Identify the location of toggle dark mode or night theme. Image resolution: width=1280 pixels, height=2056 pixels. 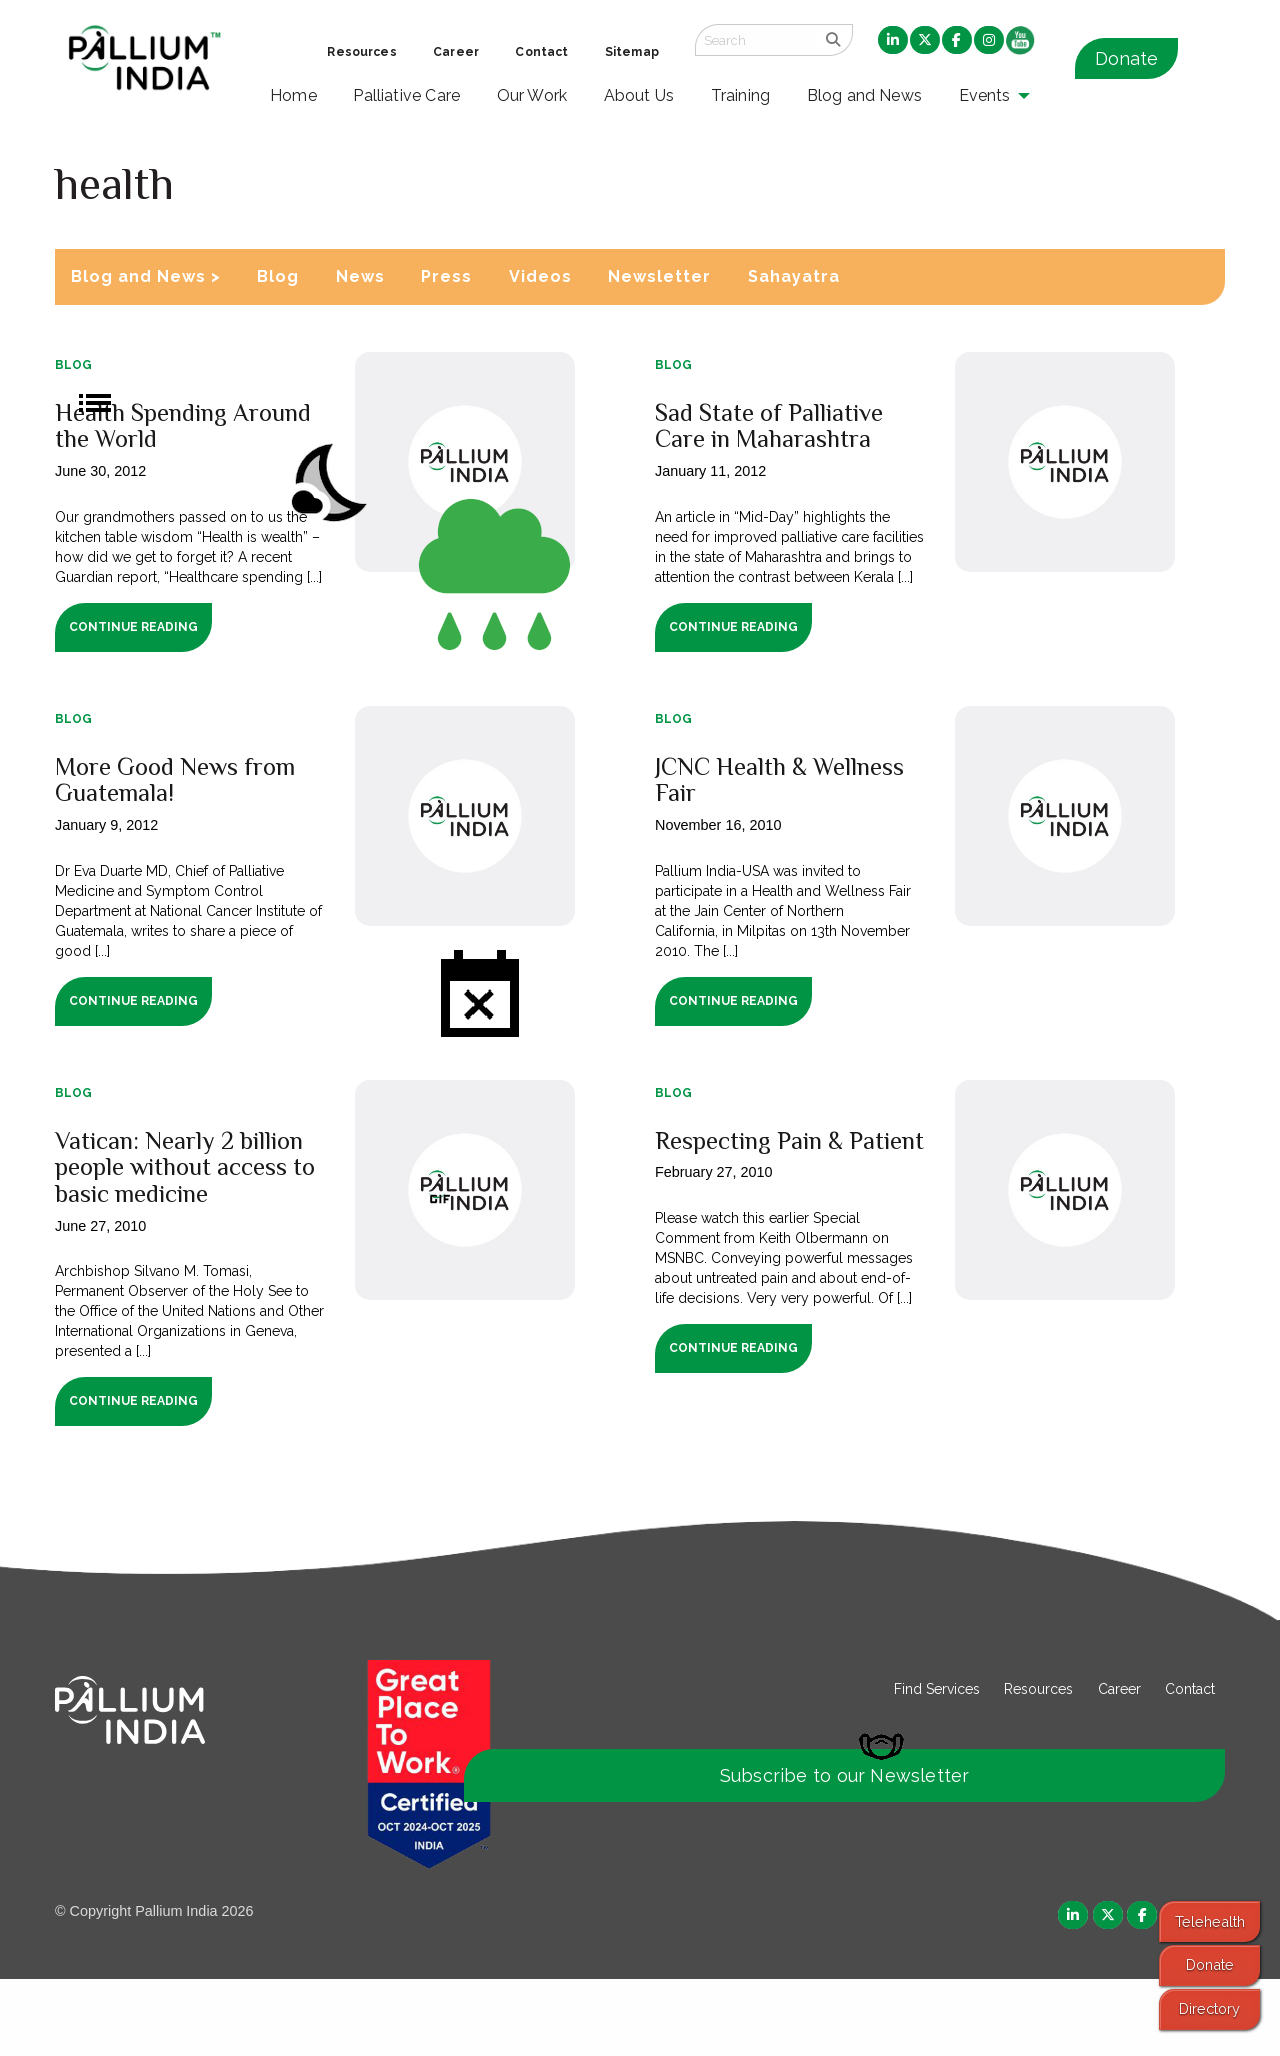
(334, 482).